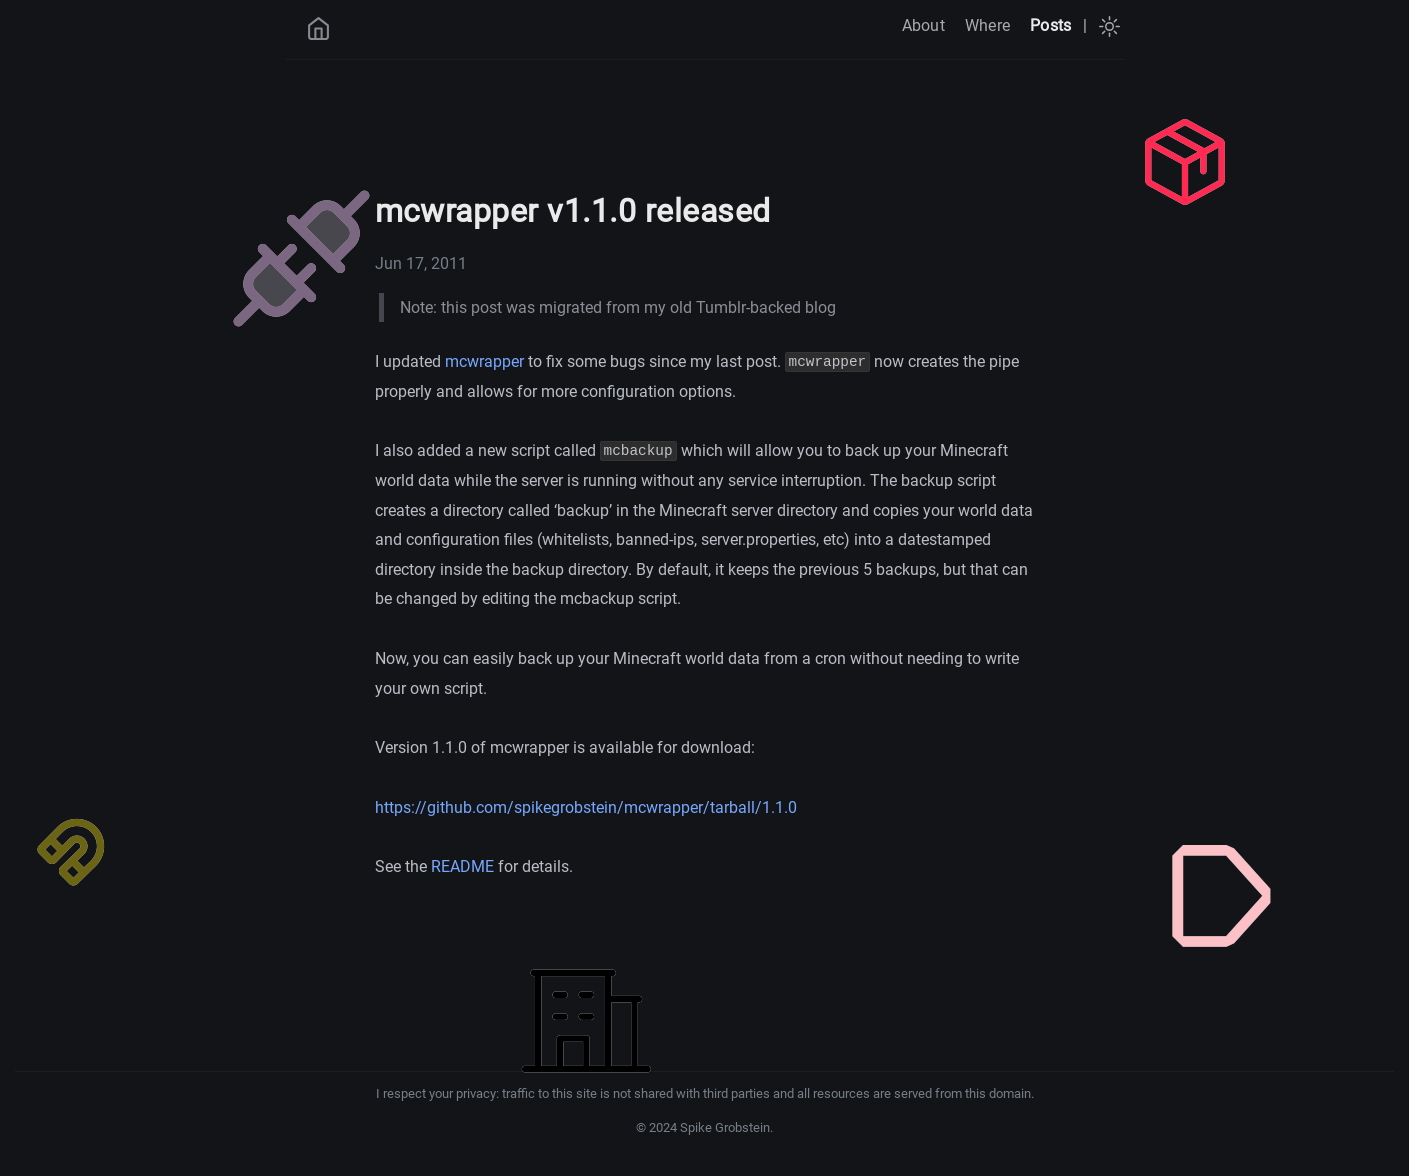 The width and height of the screenshot is (1409, 1176). What do you see at coordinates (301, 258) in the screenshot?
I see `connect or manage device connections` at bounding box center [301, 258].